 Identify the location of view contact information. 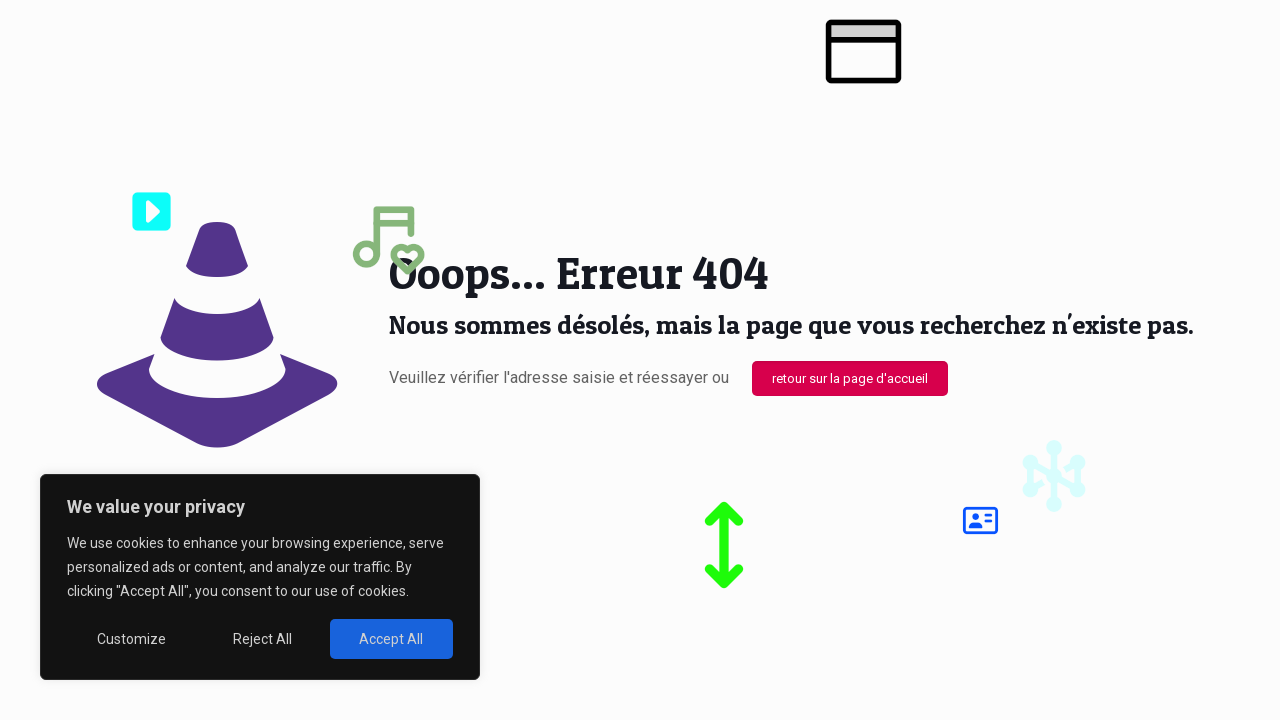
(980, 520).